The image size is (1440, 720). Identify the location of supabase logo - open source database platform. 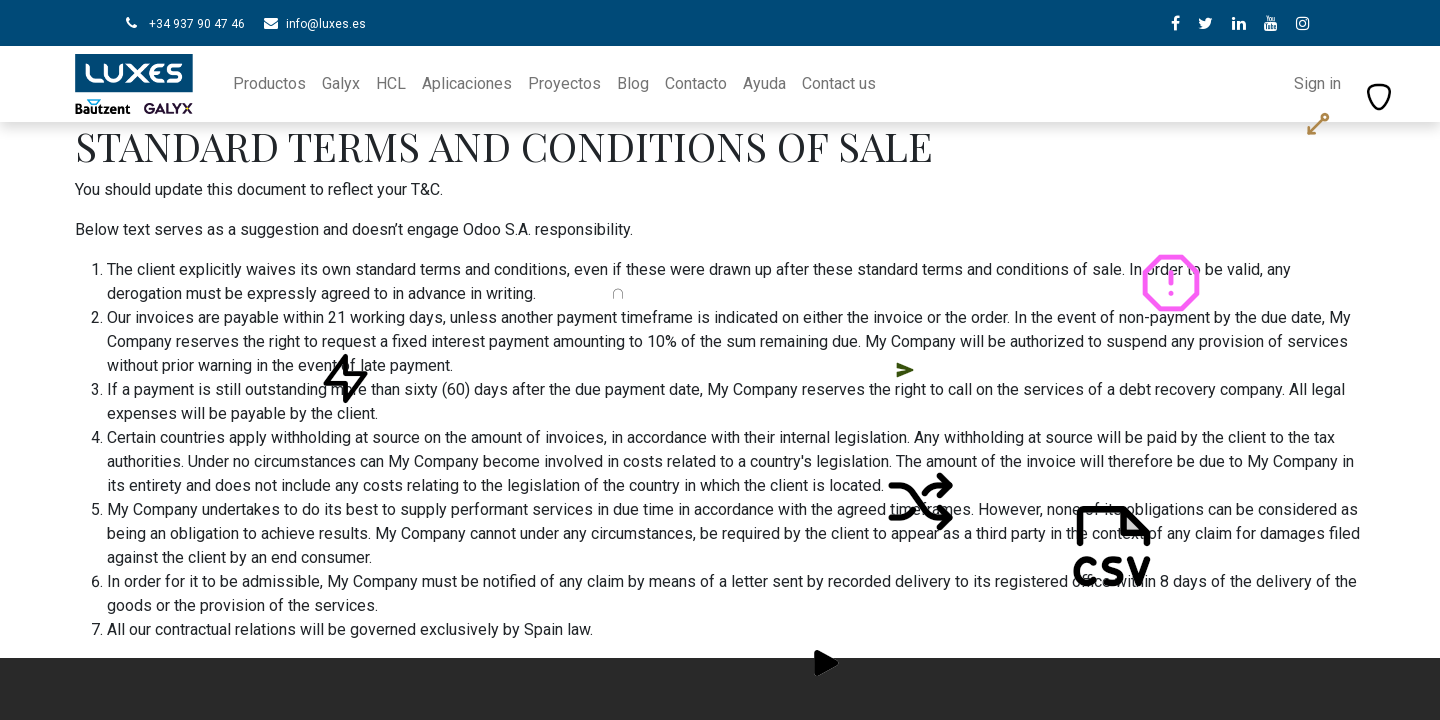
(345, 378).